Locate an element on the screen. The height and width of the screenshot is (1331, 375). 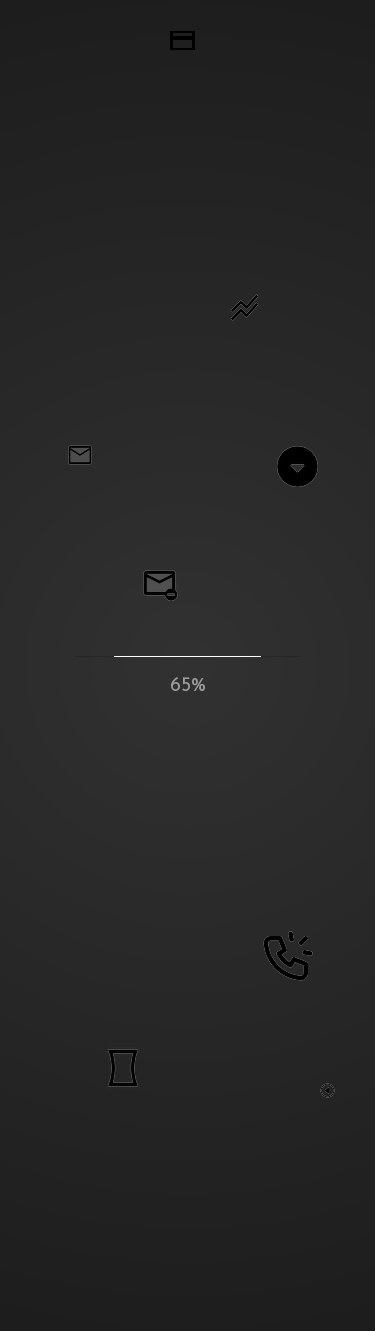
access payment methods is located at coordinates (182, 40).